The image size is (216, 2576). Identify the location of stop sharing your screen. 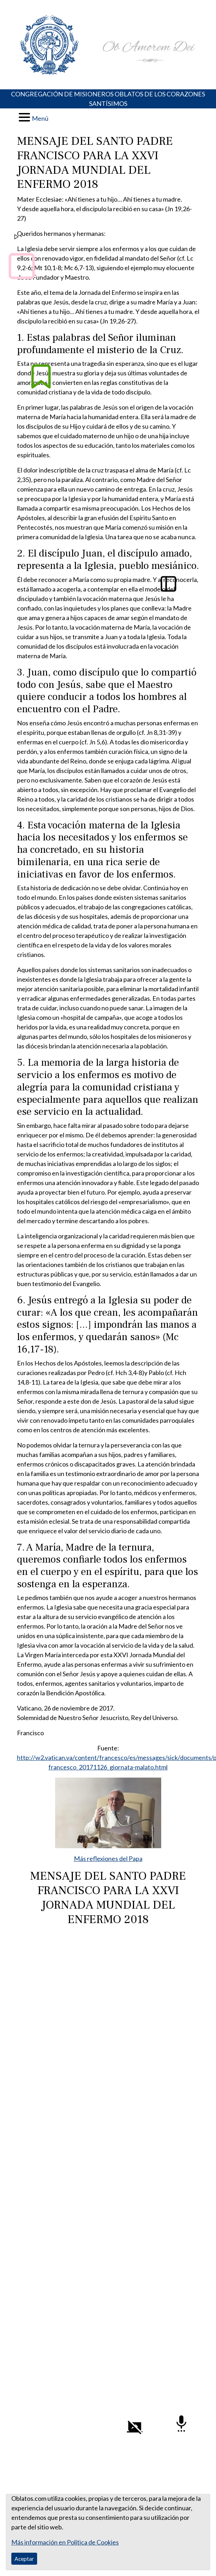
(135, 2427).